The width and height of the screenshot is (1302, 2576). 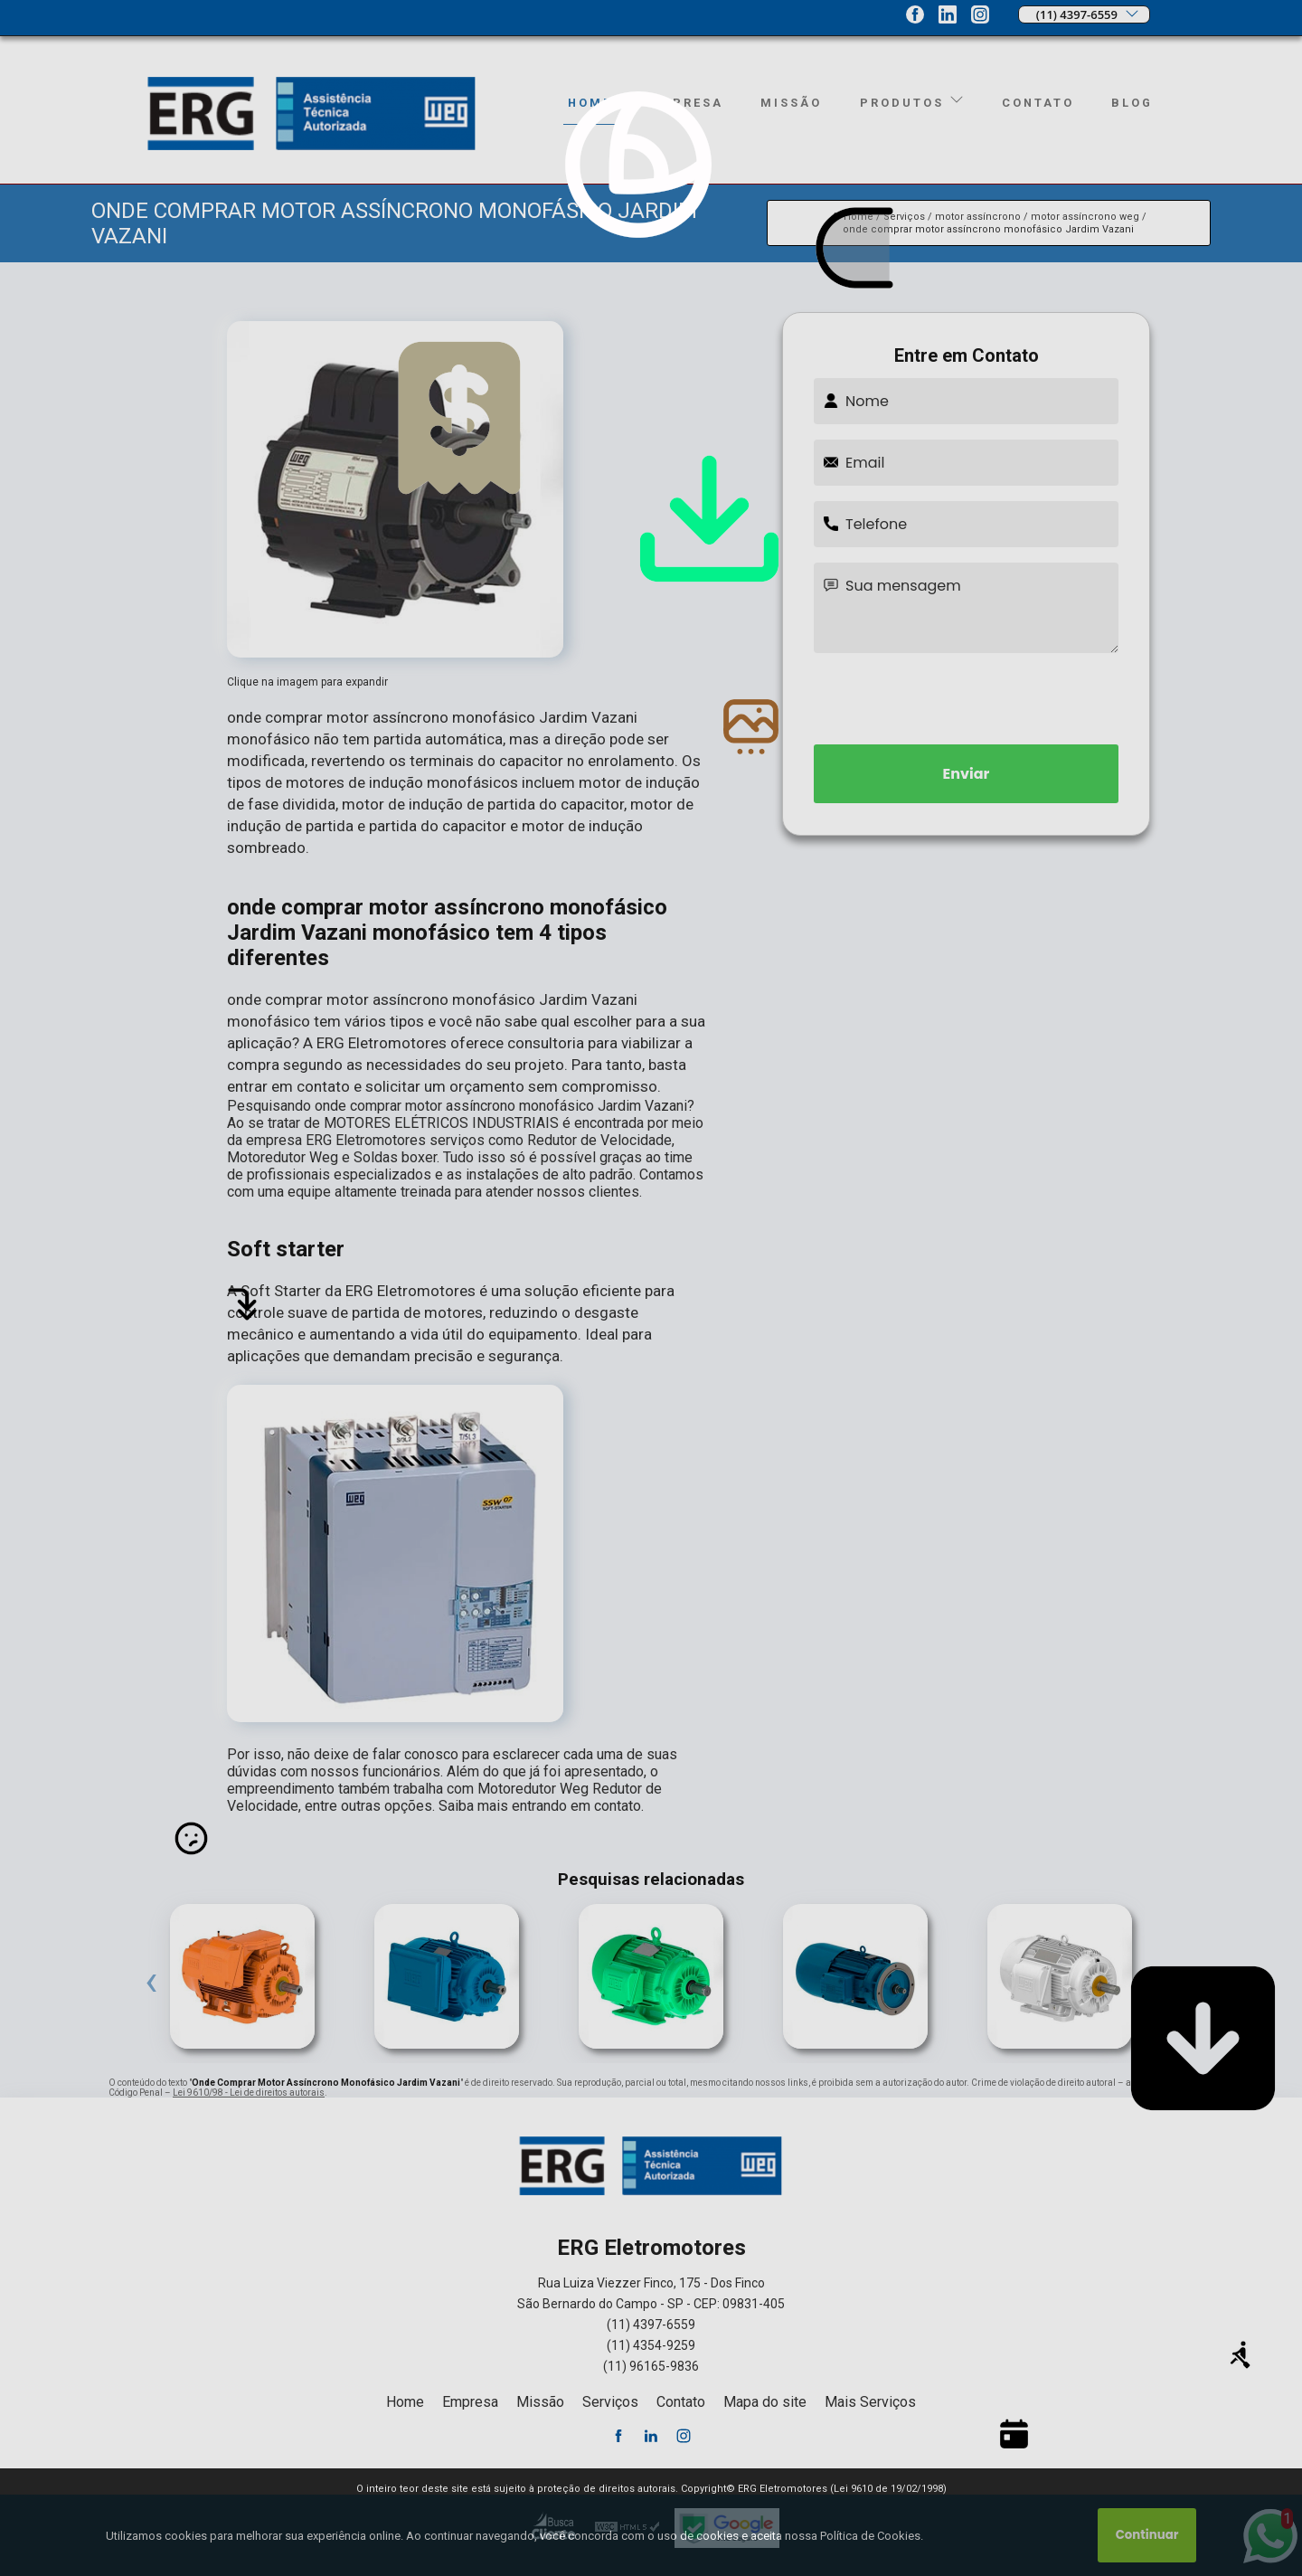 What do you see at coordinates (1014, 2434) in the screenshot?
I see `open the calendar or schedule view` at bounding box center [1014, 2434].